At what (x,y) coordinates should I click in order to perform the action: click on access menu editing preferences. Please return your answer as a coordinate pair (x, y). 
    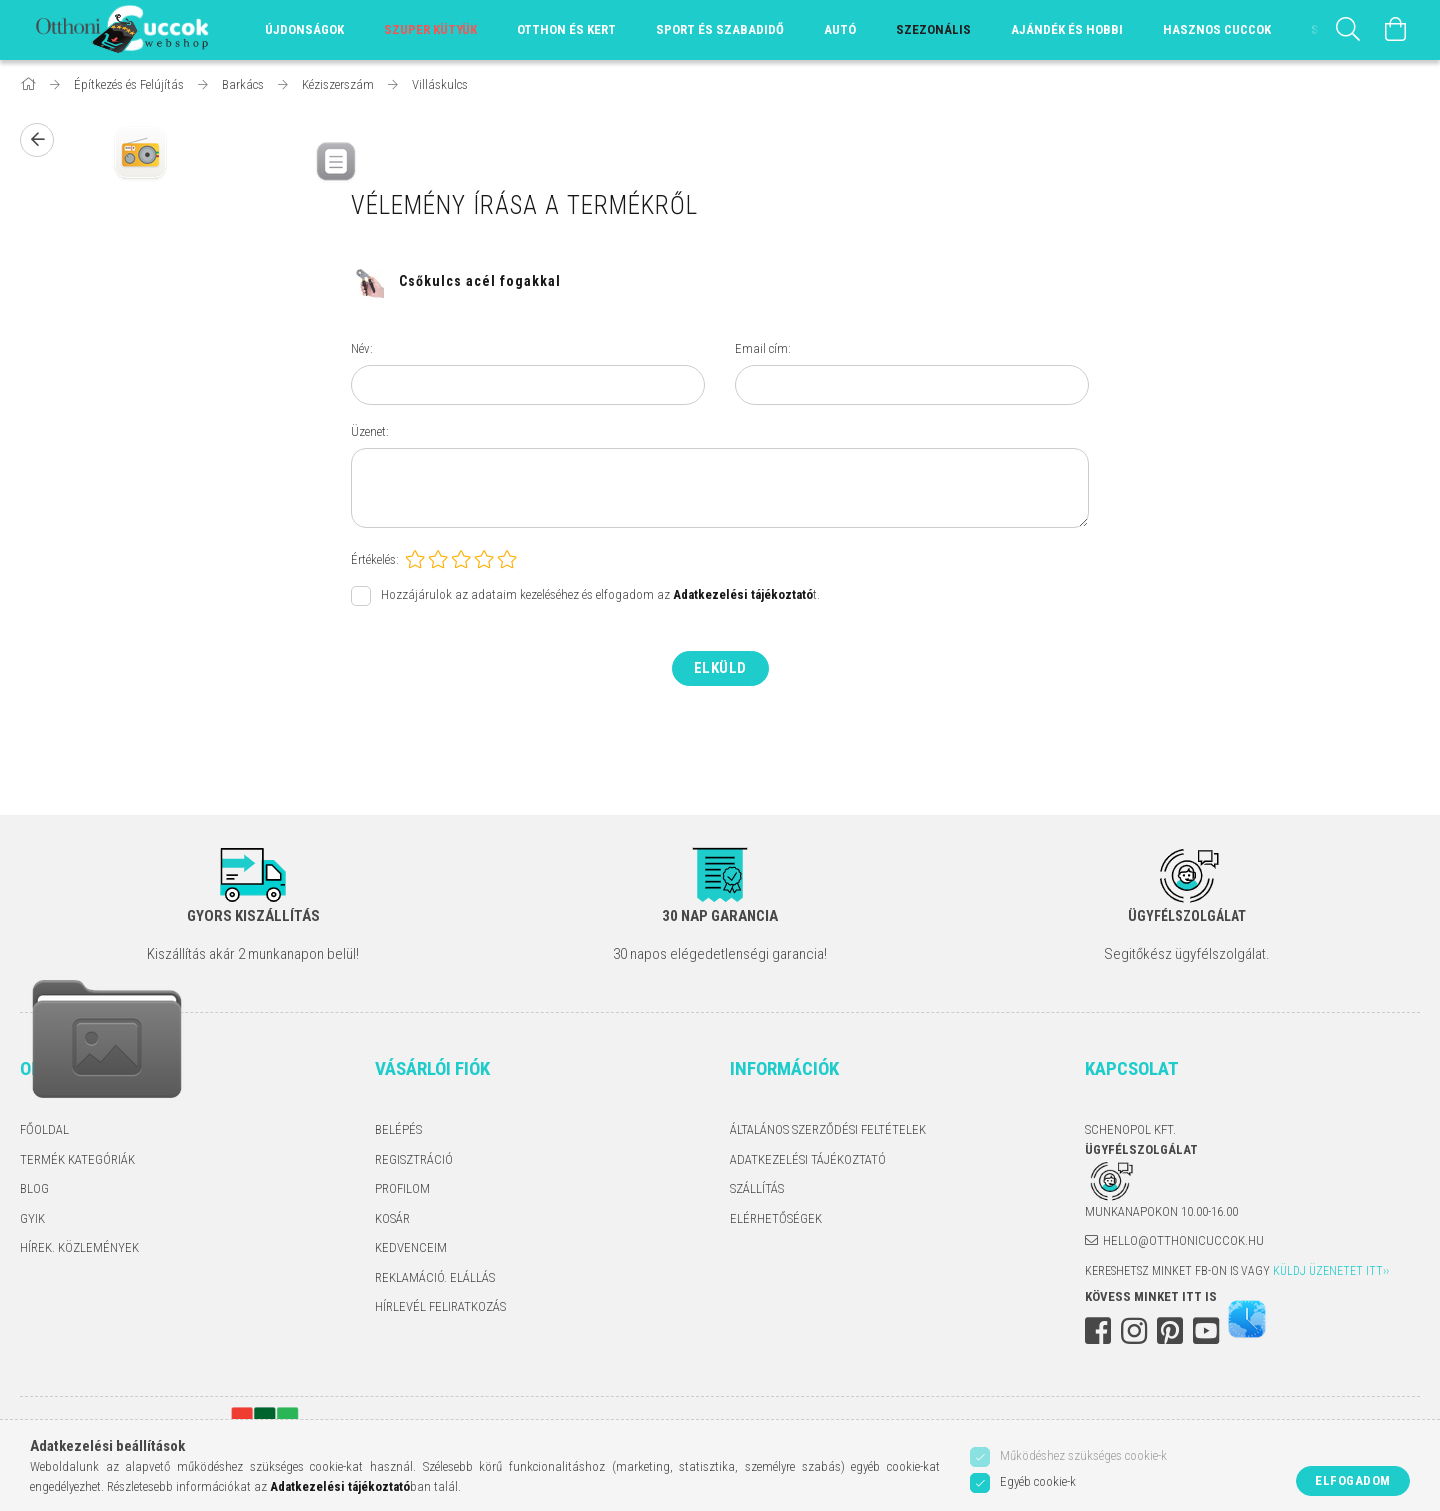
    Looking at the image, I should click on (336, 162).